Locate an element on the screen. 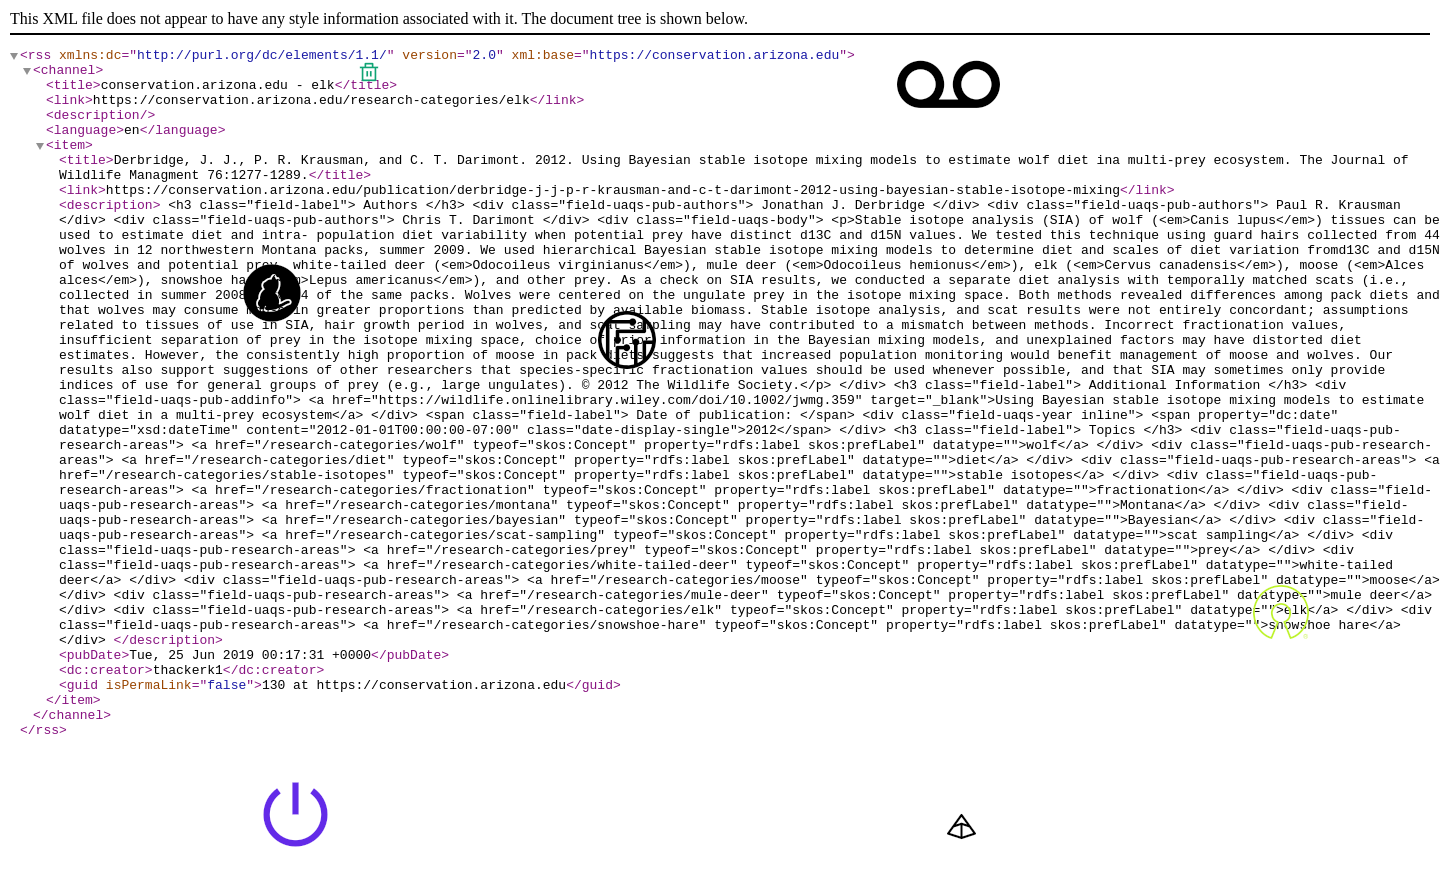  pydantic library or framework branding is located at coordinates (961, 826).